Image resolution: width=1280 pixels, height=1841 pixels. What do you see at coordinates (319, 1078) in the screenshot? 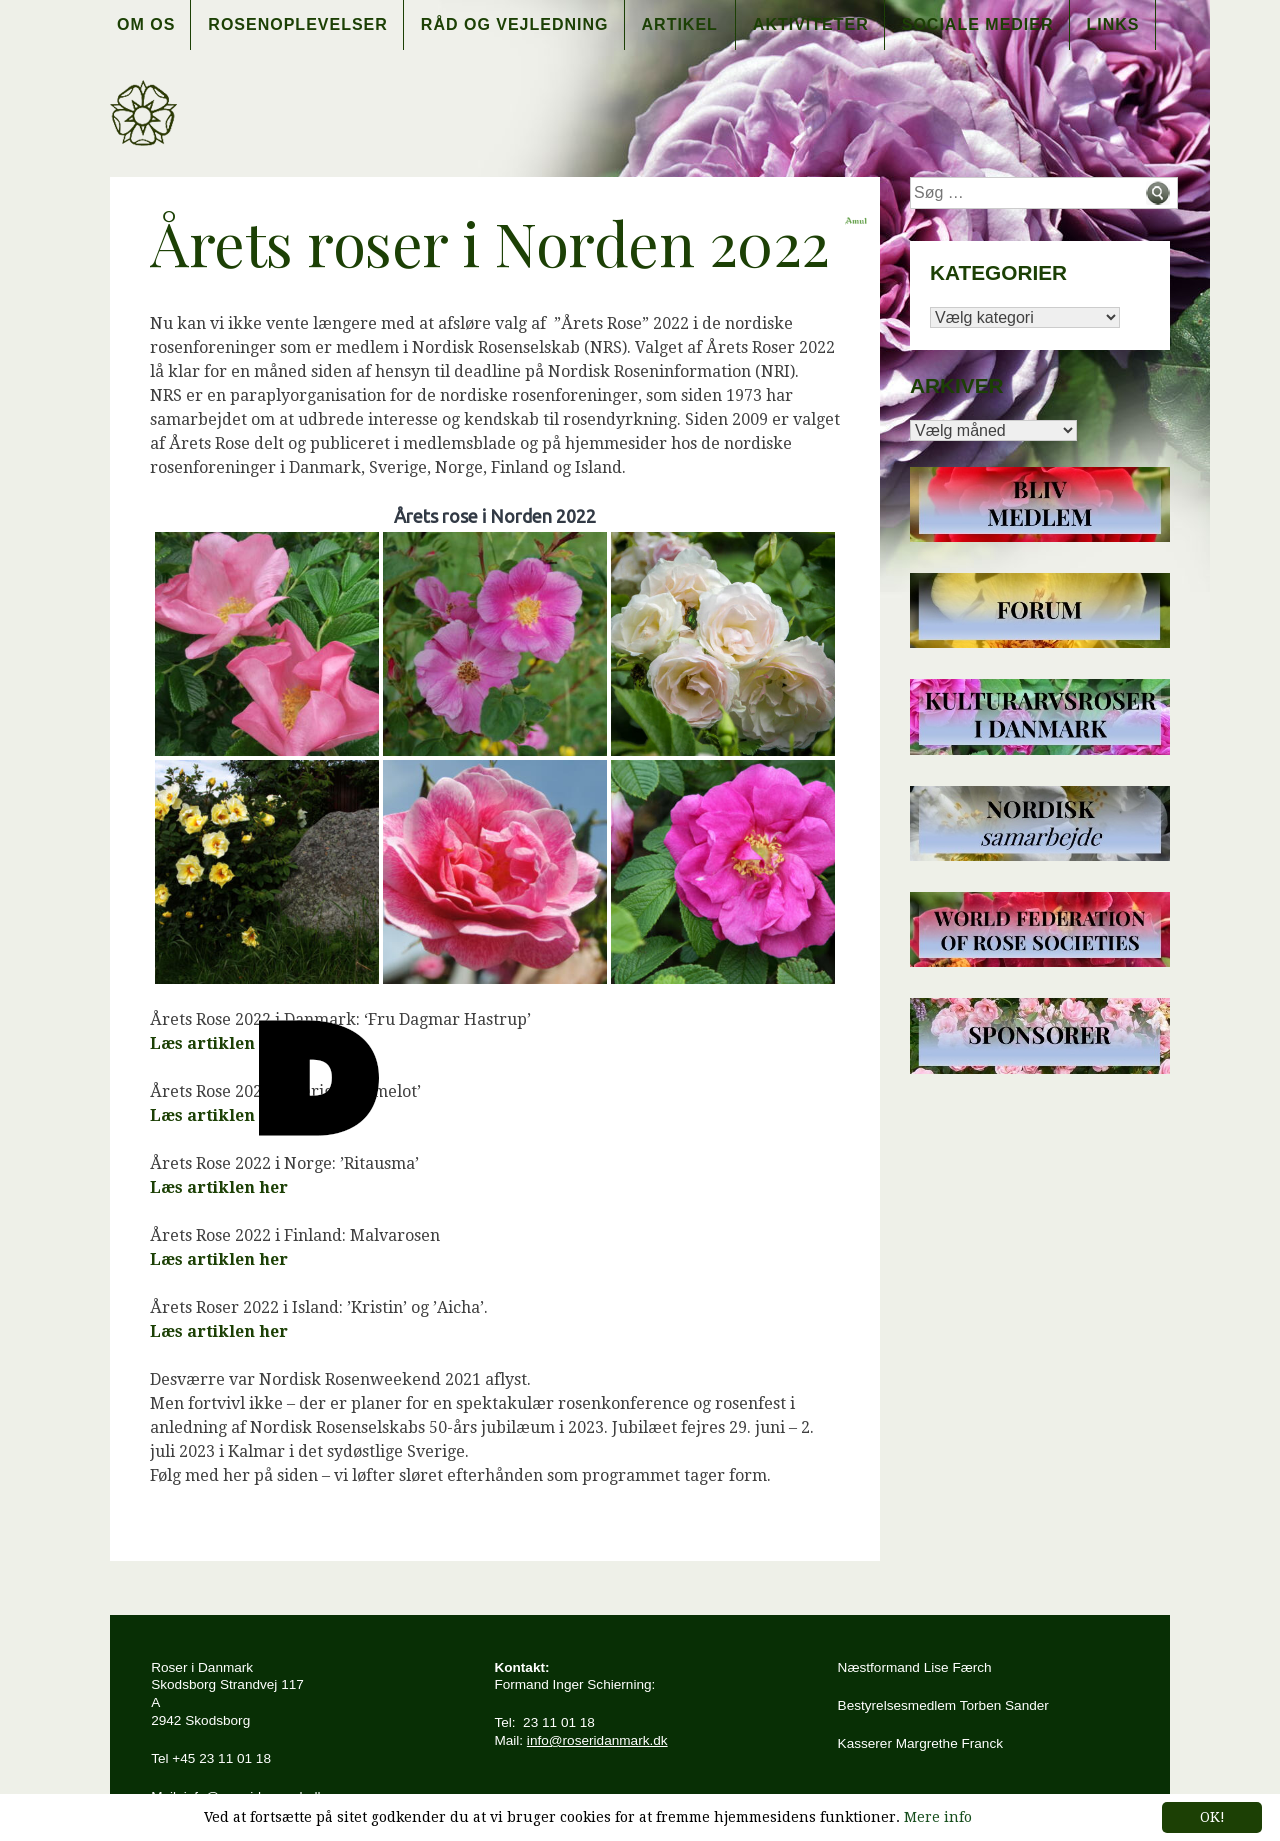
I see `DMM.com logo` at bounding box center [319, 1078].